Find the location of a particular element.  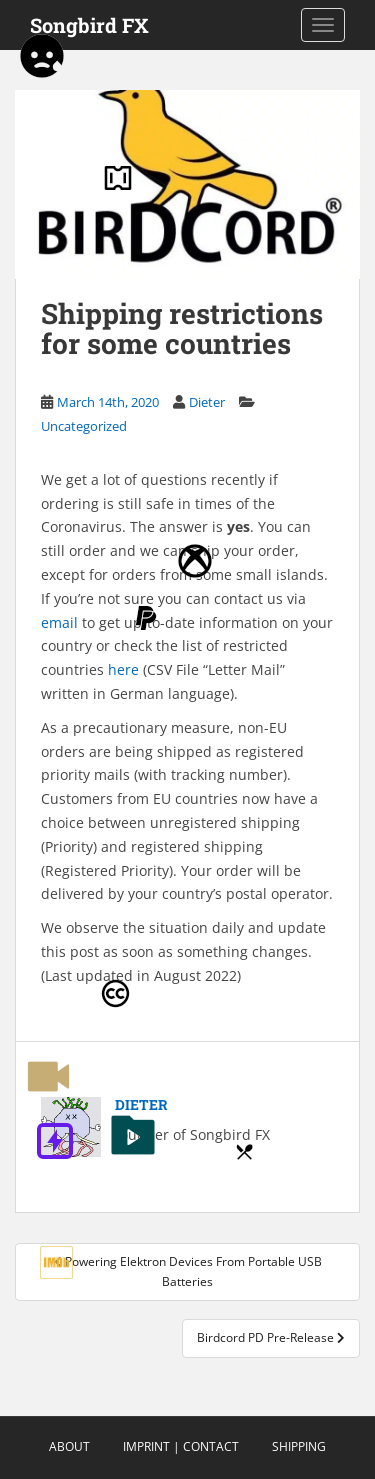

locate nearby AED (automated external defibrillator) is located at coordinates (55, 1141).